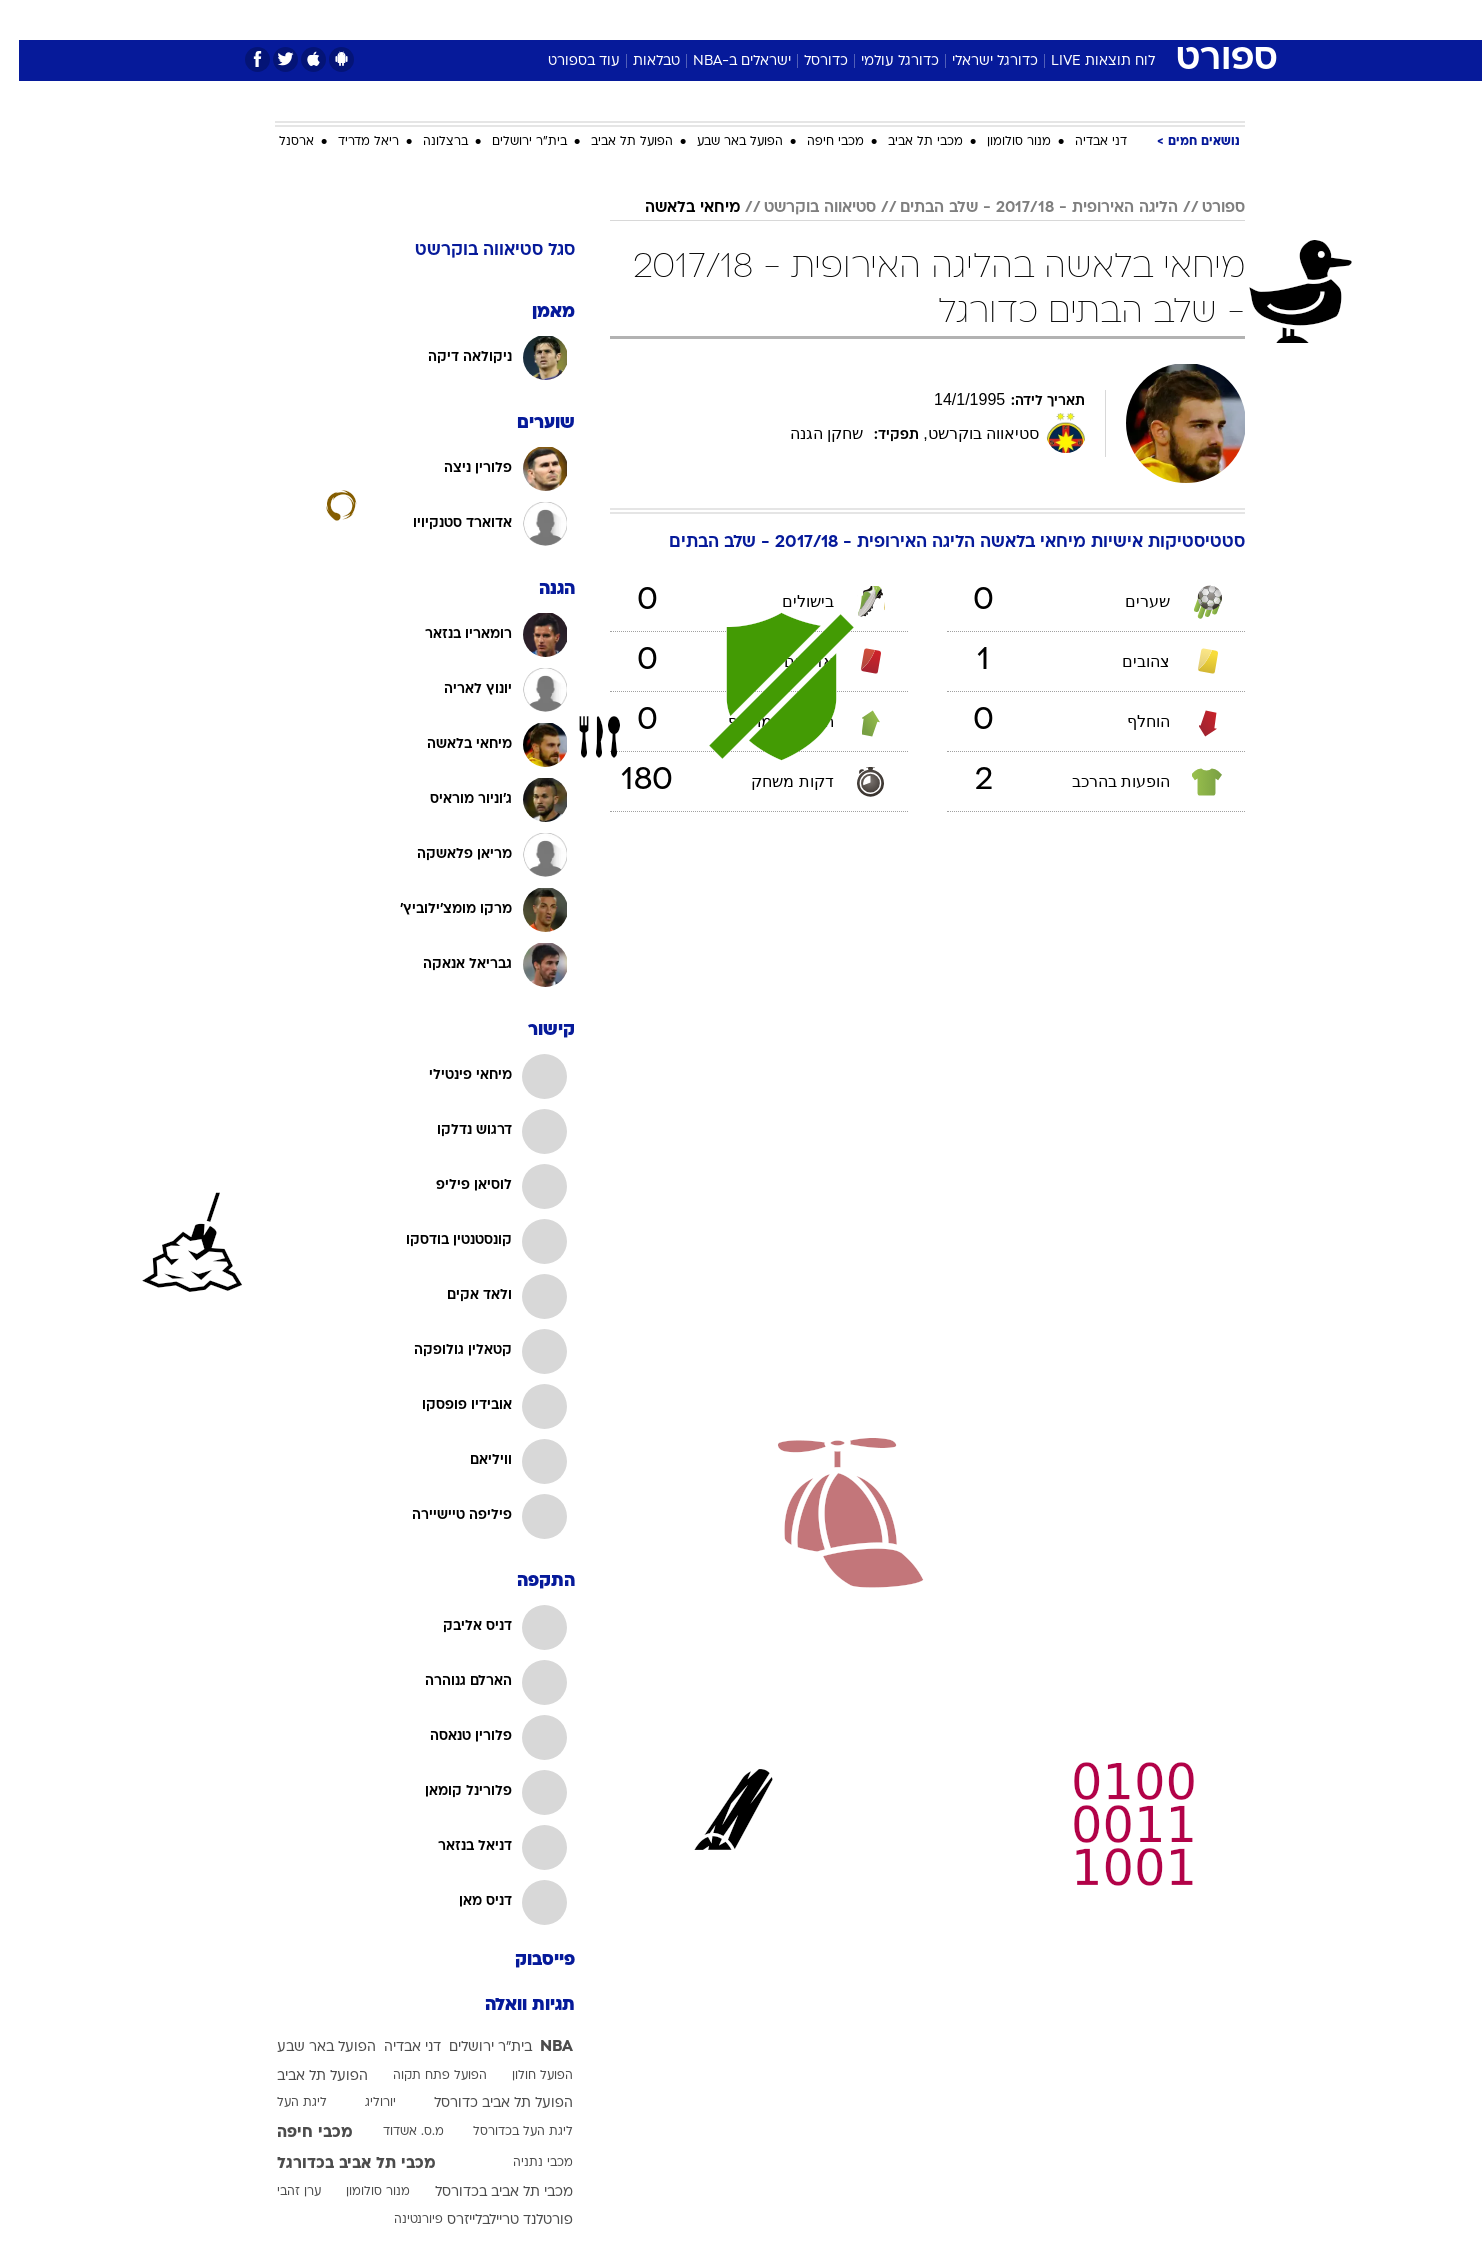 This screenshot has height=2254, width=1482. What do you see at coordinates (1300, 291) in the screenshot?
I see `decorative duck icon for game interface` at bounding box center [1300, 291].